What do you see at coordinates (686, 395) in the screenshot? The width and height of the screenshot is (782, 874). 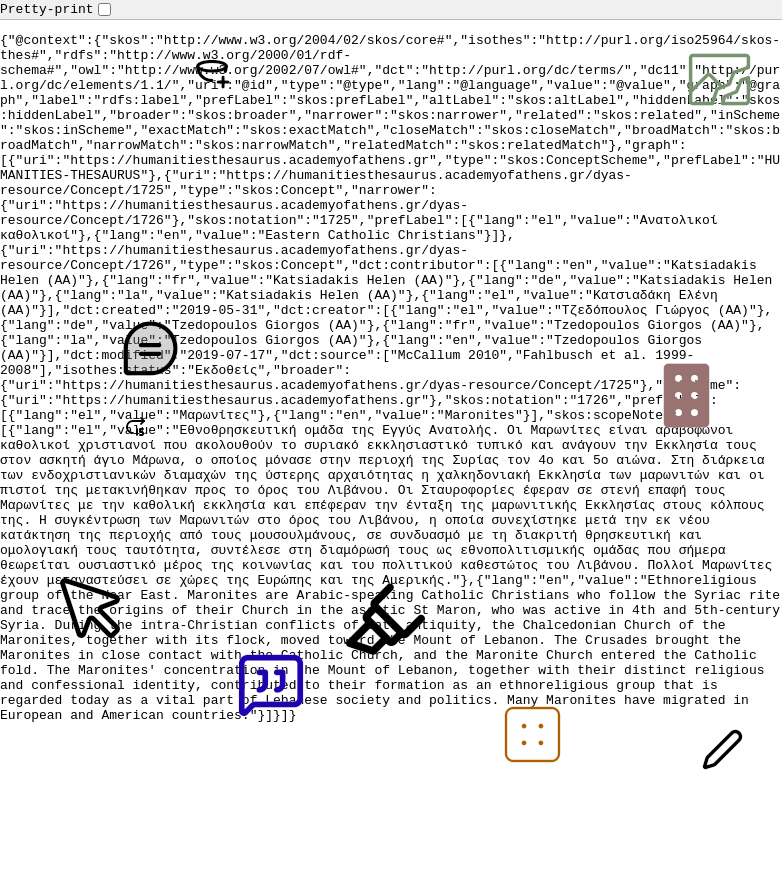 I see `drag to reorder items in a list` at bounding box center [686, 395].